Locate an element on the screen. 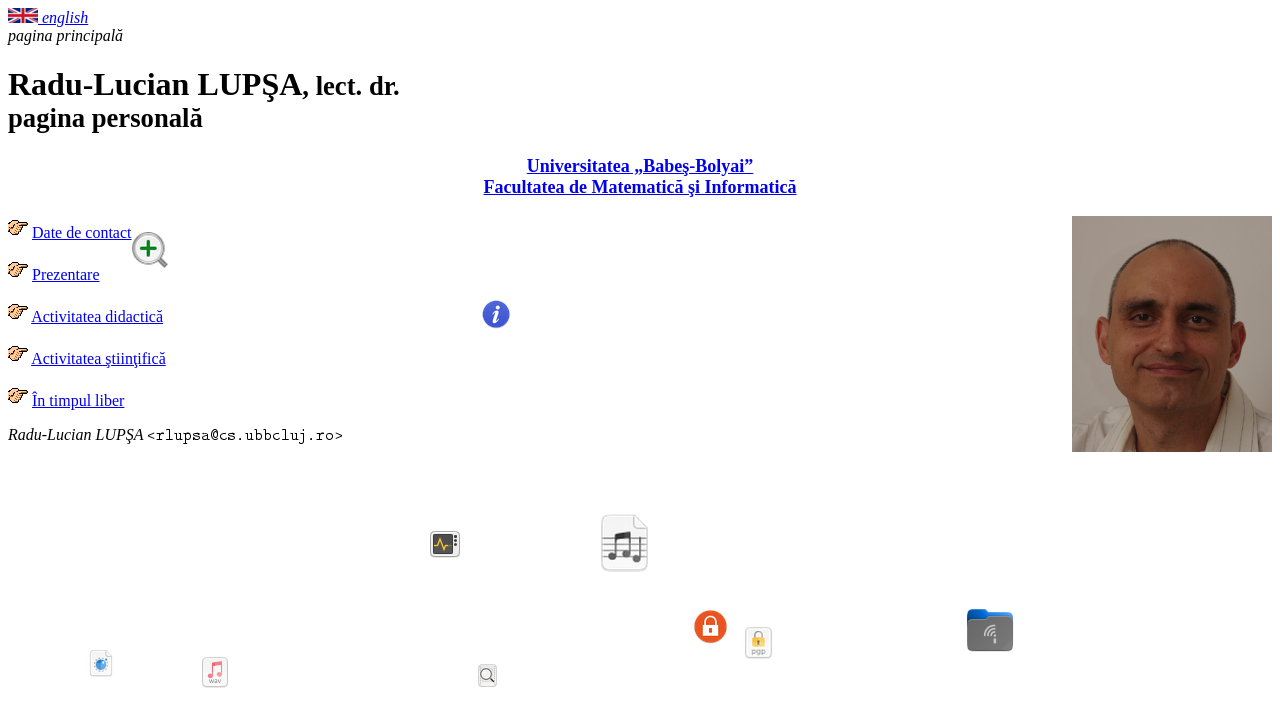  open the log viewer application is located at coordinates (487, 675).